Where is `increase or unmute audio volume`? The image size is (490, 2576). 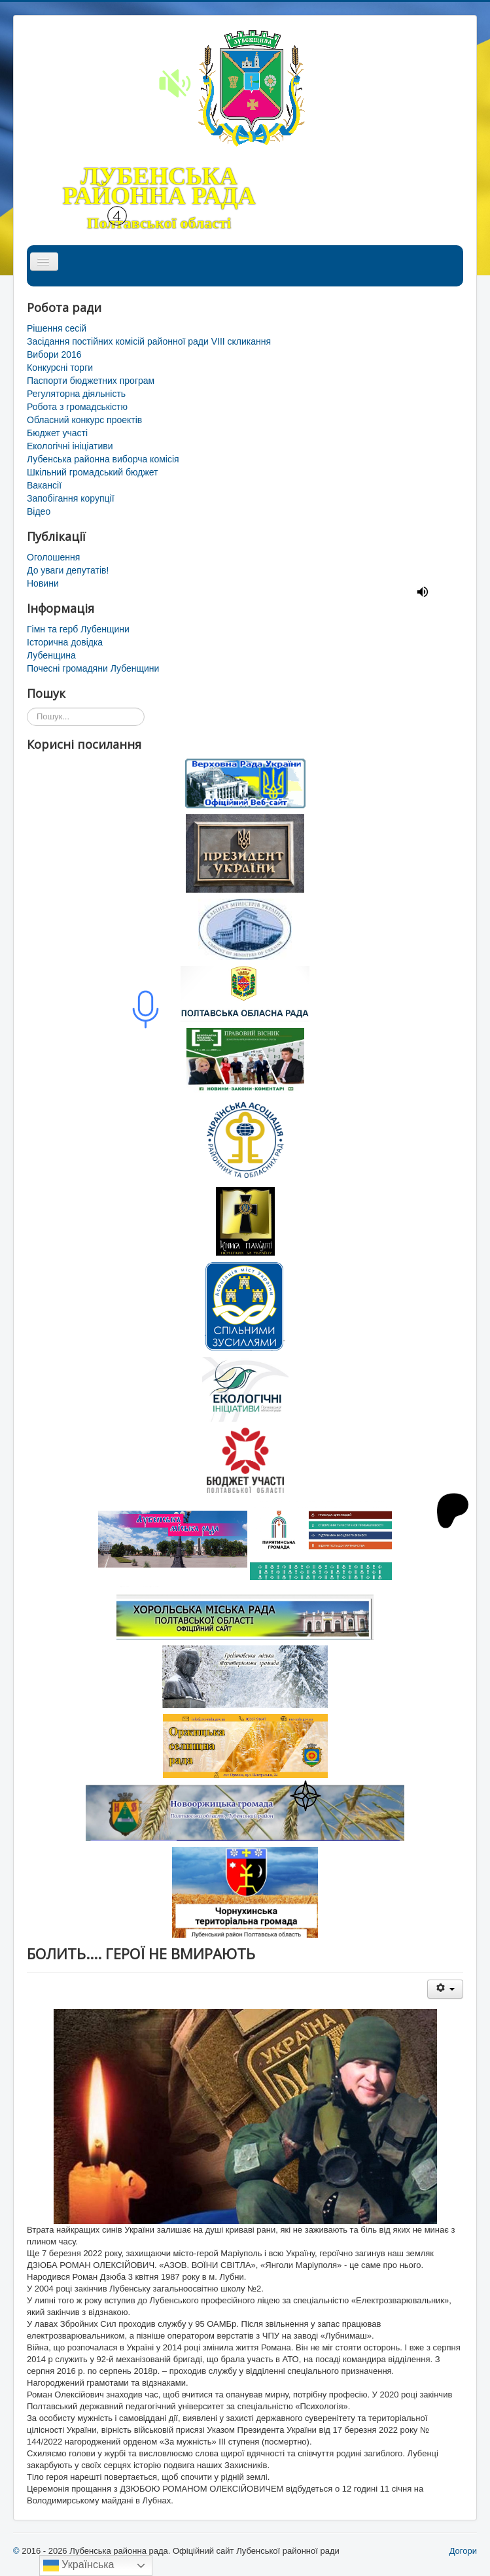
increase or unmute audio volume is located at coordinates (423, 592).